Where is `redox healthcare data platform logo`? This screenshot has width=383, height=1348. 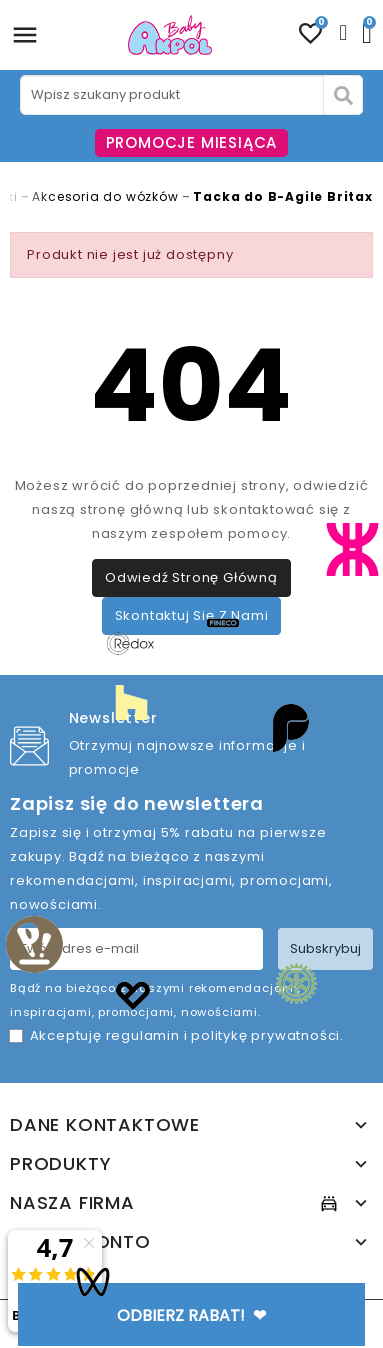
redox healthcare data platform logo is located at coordinates (130, 643).